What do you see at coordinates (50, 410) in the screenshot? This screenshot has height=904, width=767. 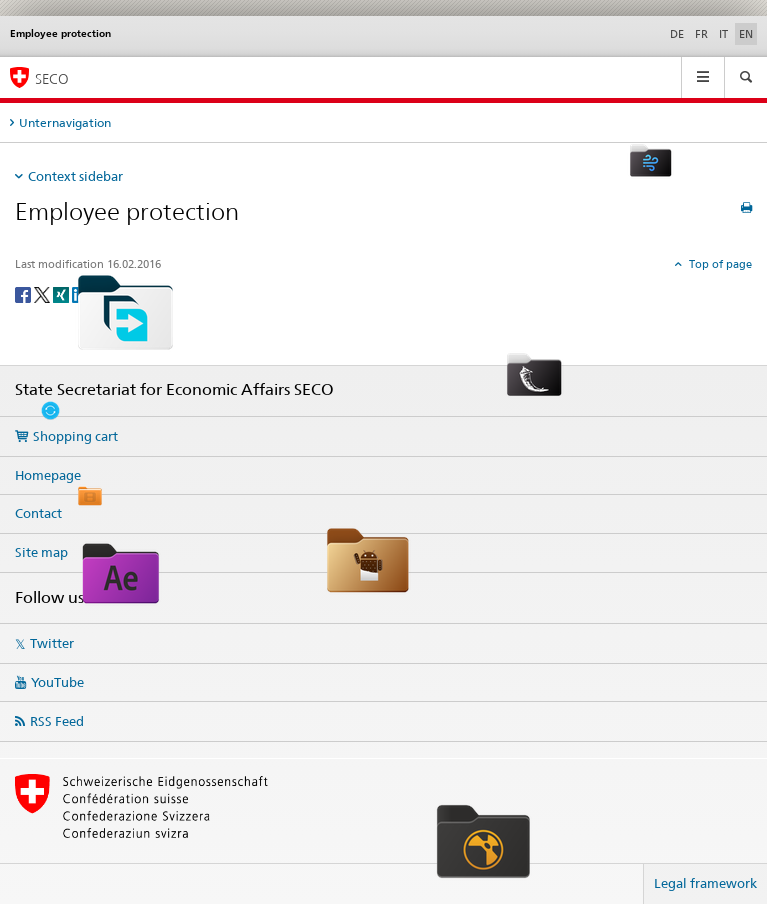 I see `indicates content is currently syncing` at bounding box center [50, 410].